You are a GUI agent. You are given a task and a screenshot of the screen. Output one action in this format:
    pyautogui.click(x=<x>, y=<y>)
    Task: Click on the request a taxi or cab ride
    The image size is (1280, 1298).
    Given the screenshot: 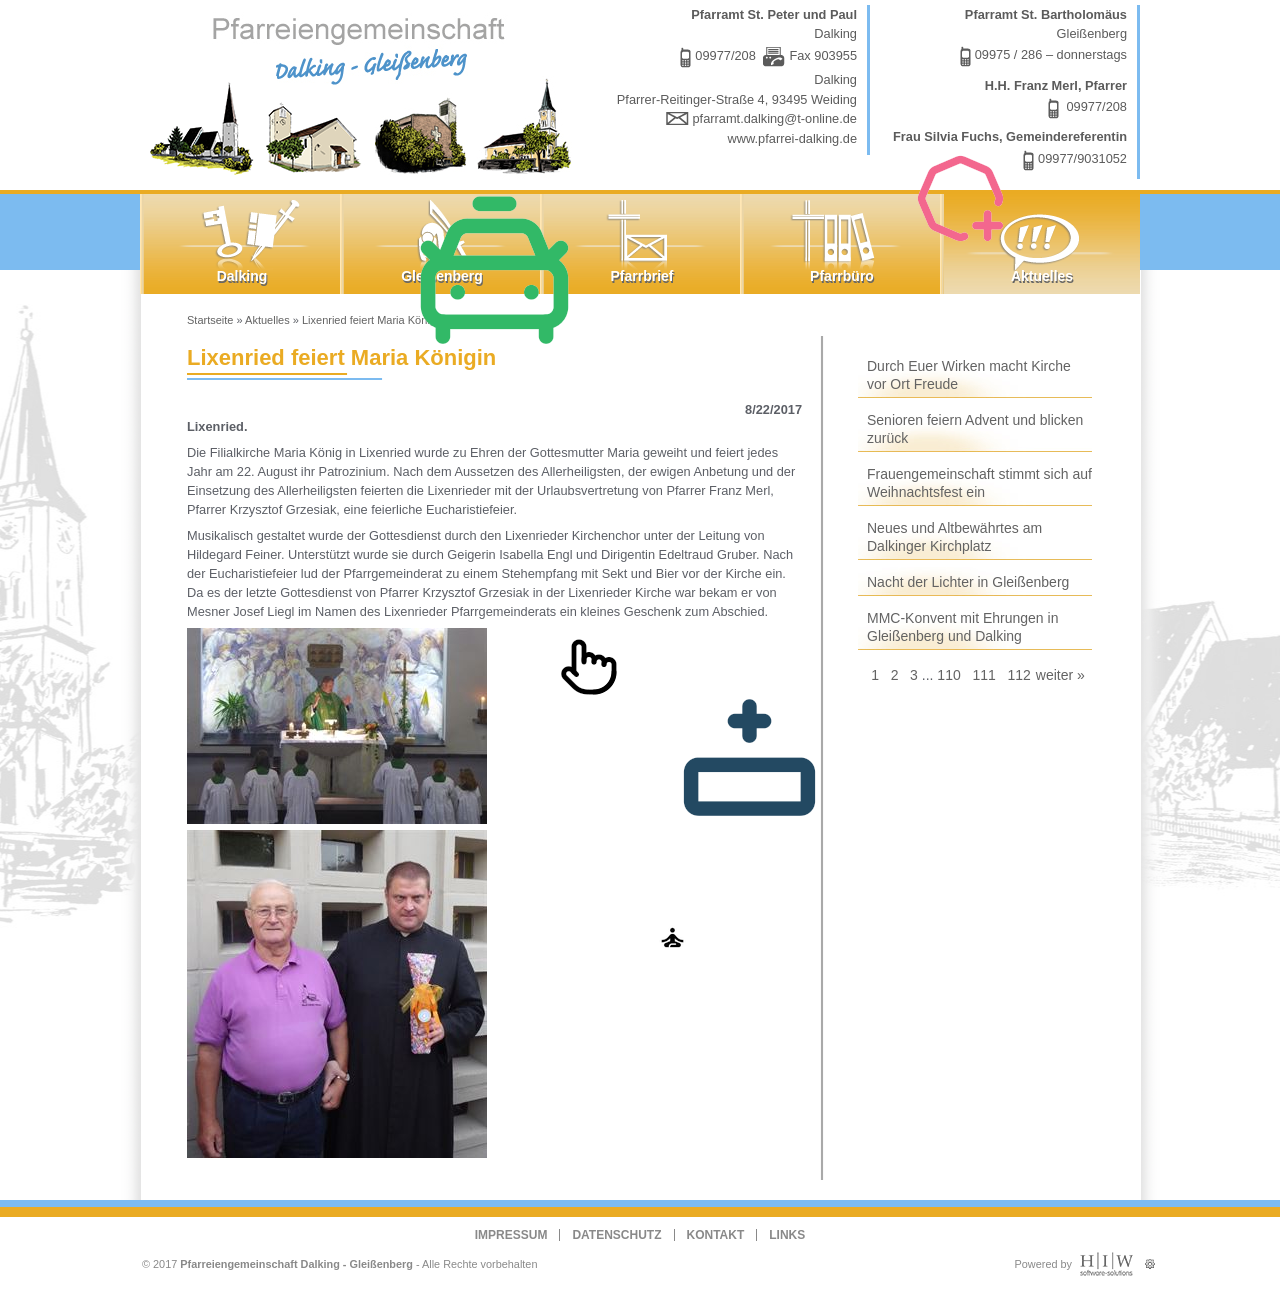 What is the action you would take?
    pyautogui.click(x=494, y=277)
    